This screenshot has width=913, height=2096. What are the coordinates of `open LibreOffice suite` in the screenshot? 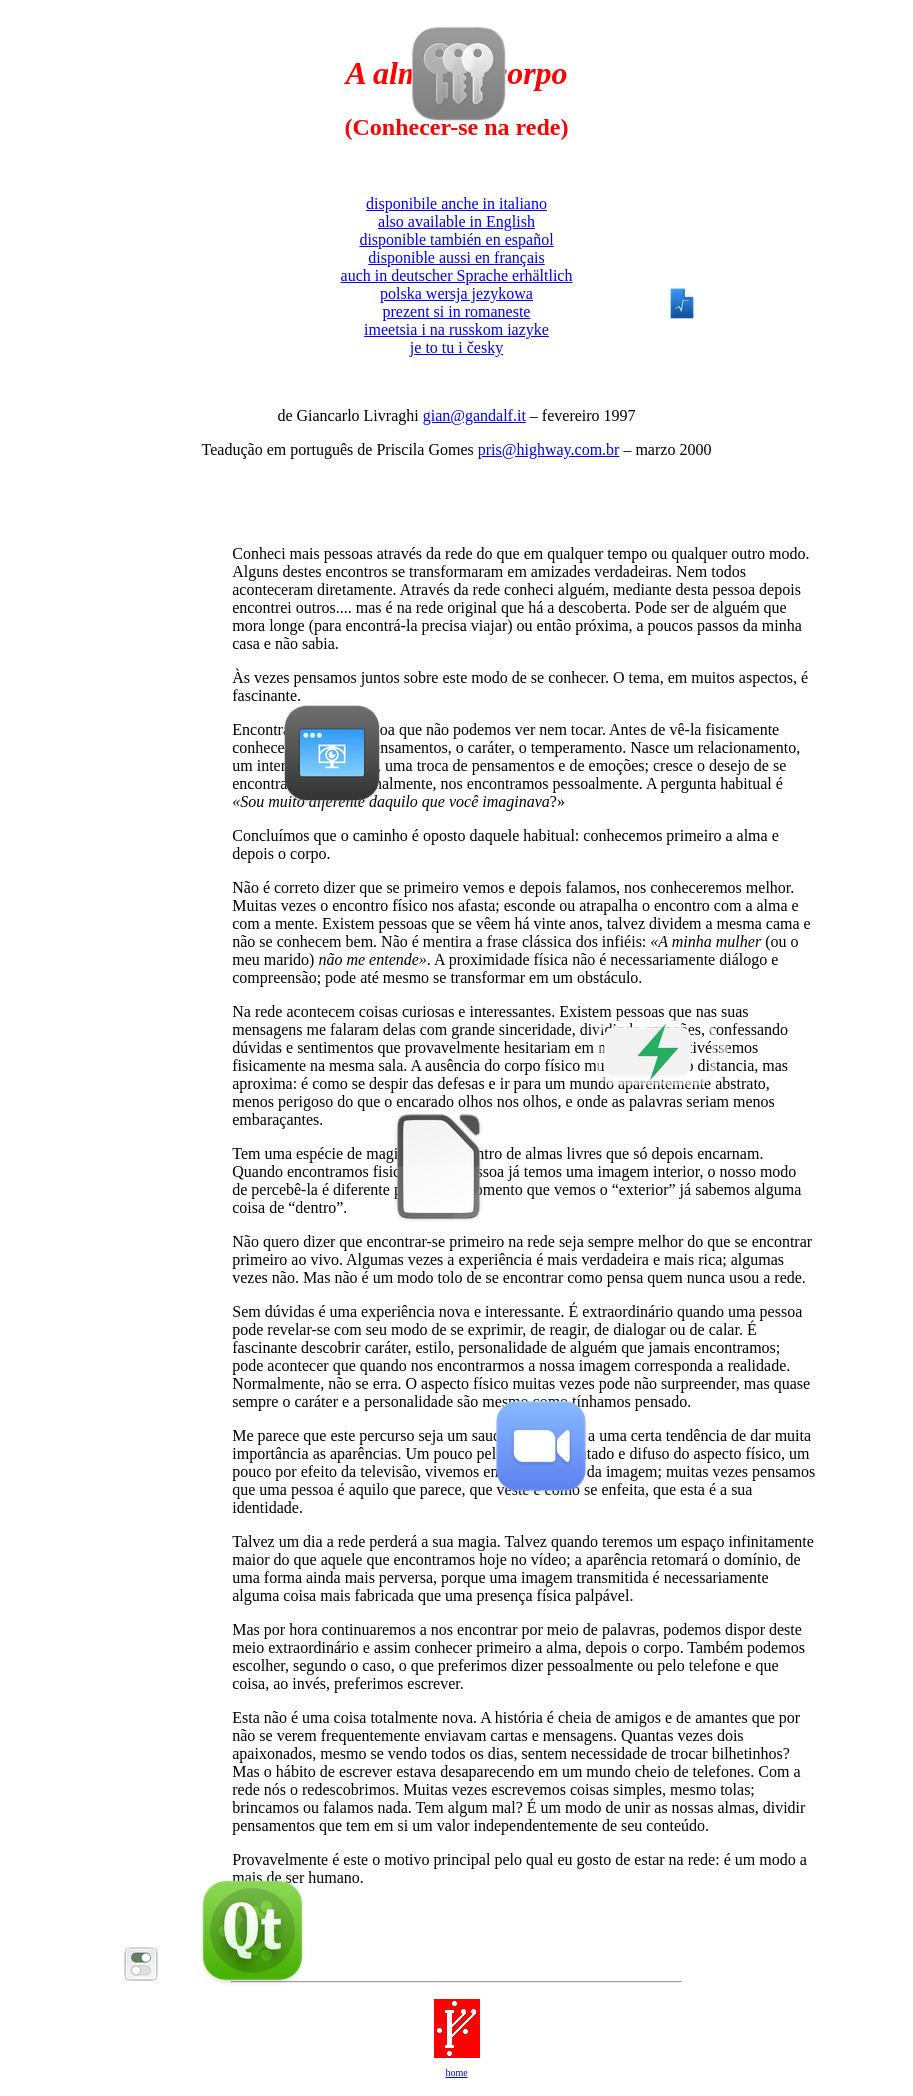 It's located at (438, 1166).